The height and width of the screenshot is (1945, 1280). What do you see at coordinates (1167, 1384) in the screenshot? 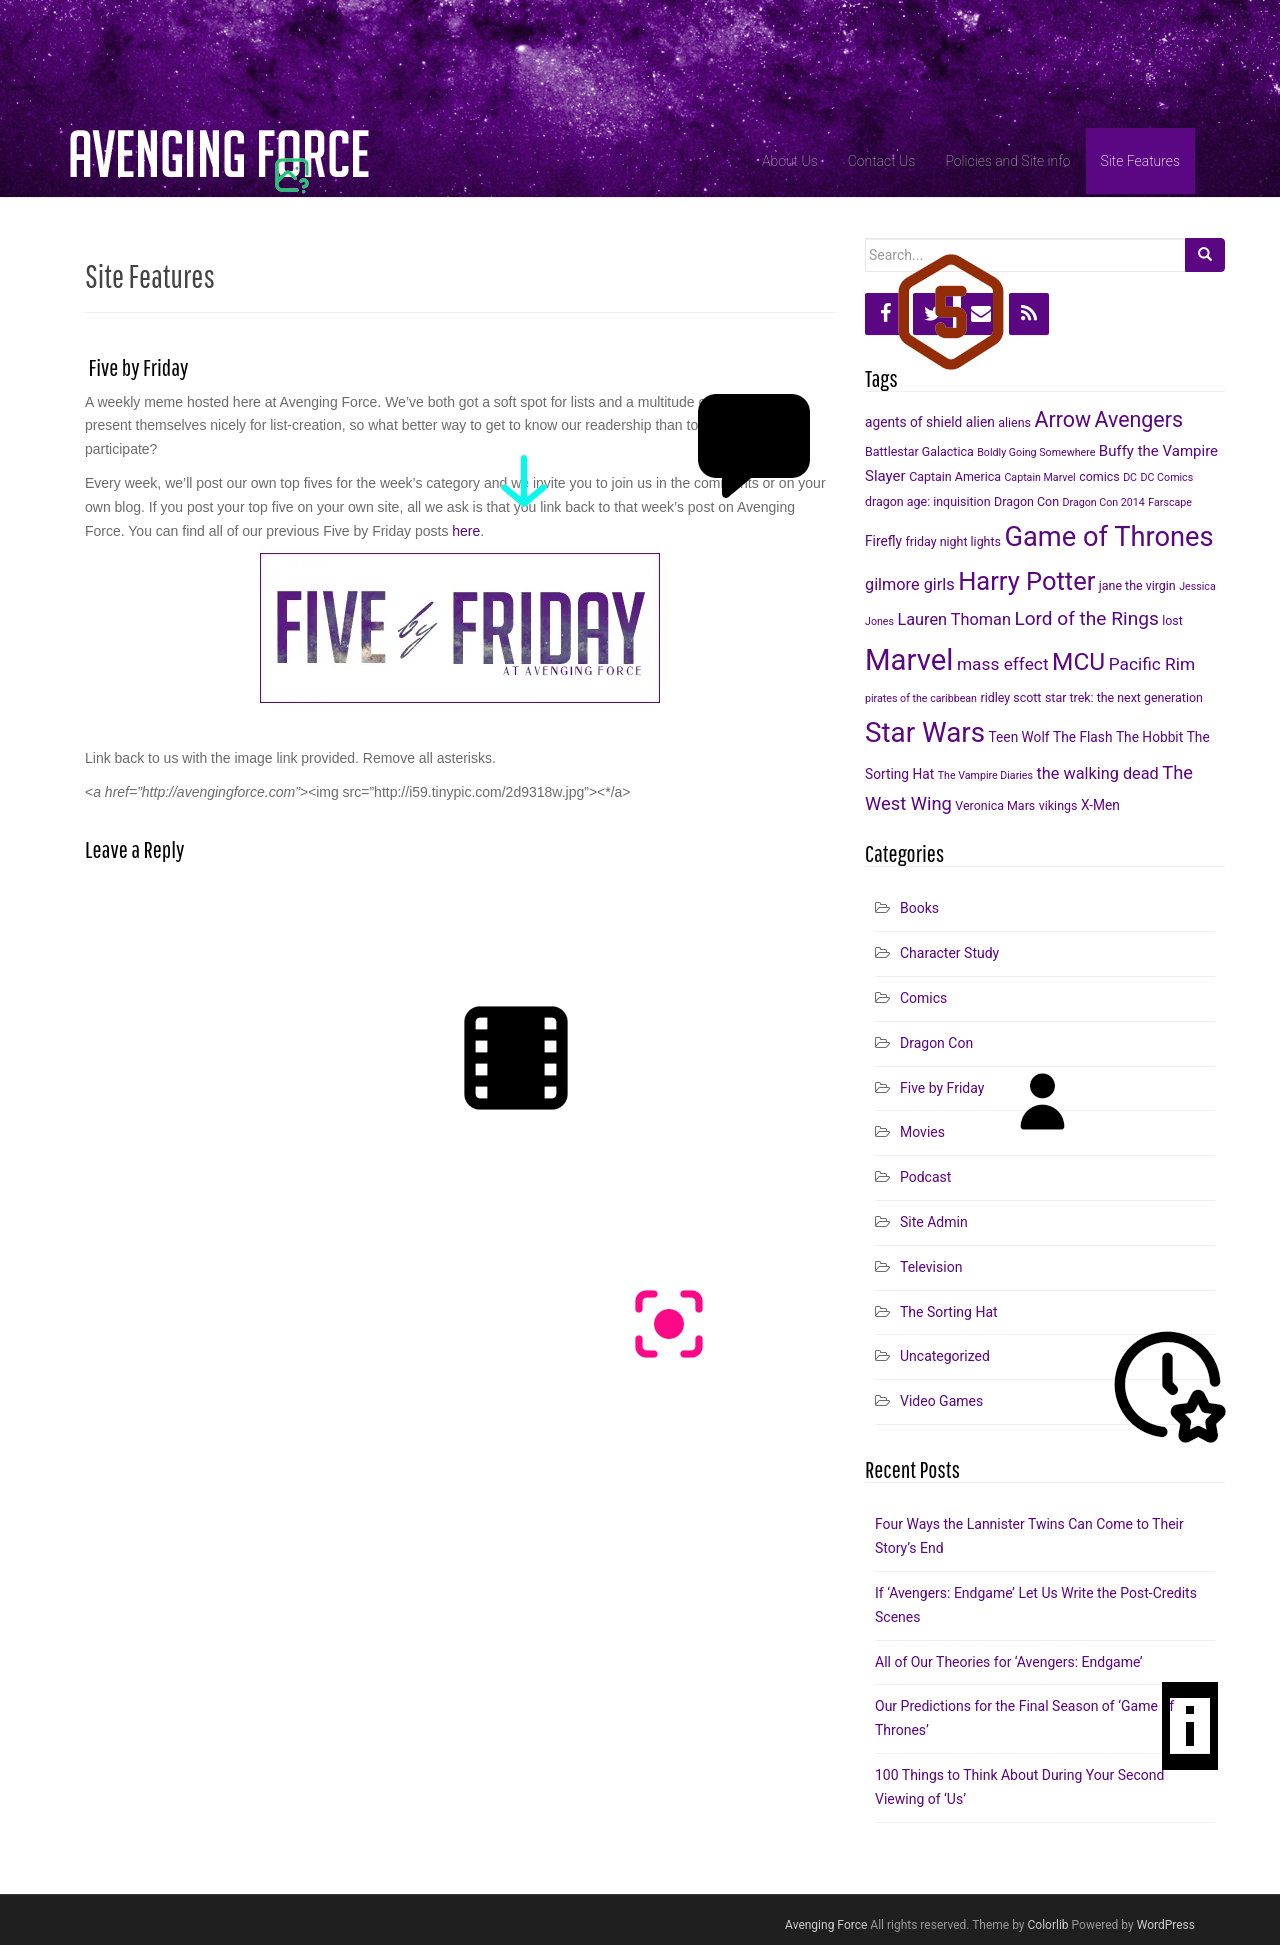
I see `add event to favorites` at bounding box center [1167, 1384].